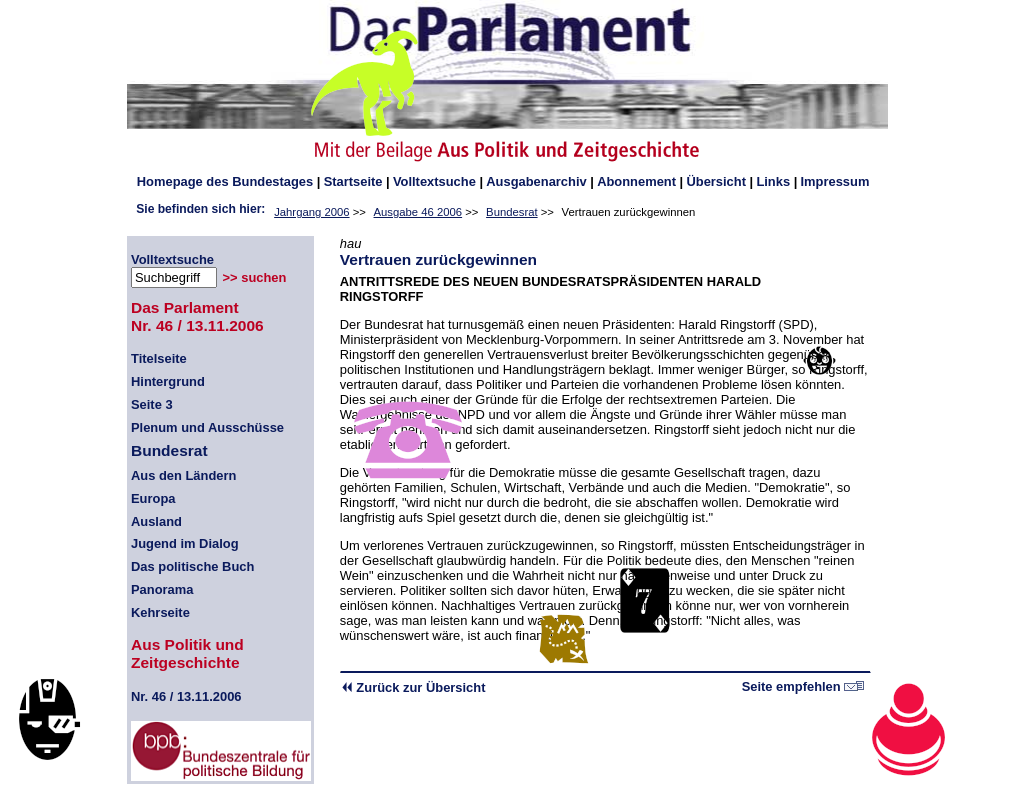  What do you see at coordinates (908, 729) in the screenshot?
I see `browse or purchase fragrances` at bounding box center [908, 729].